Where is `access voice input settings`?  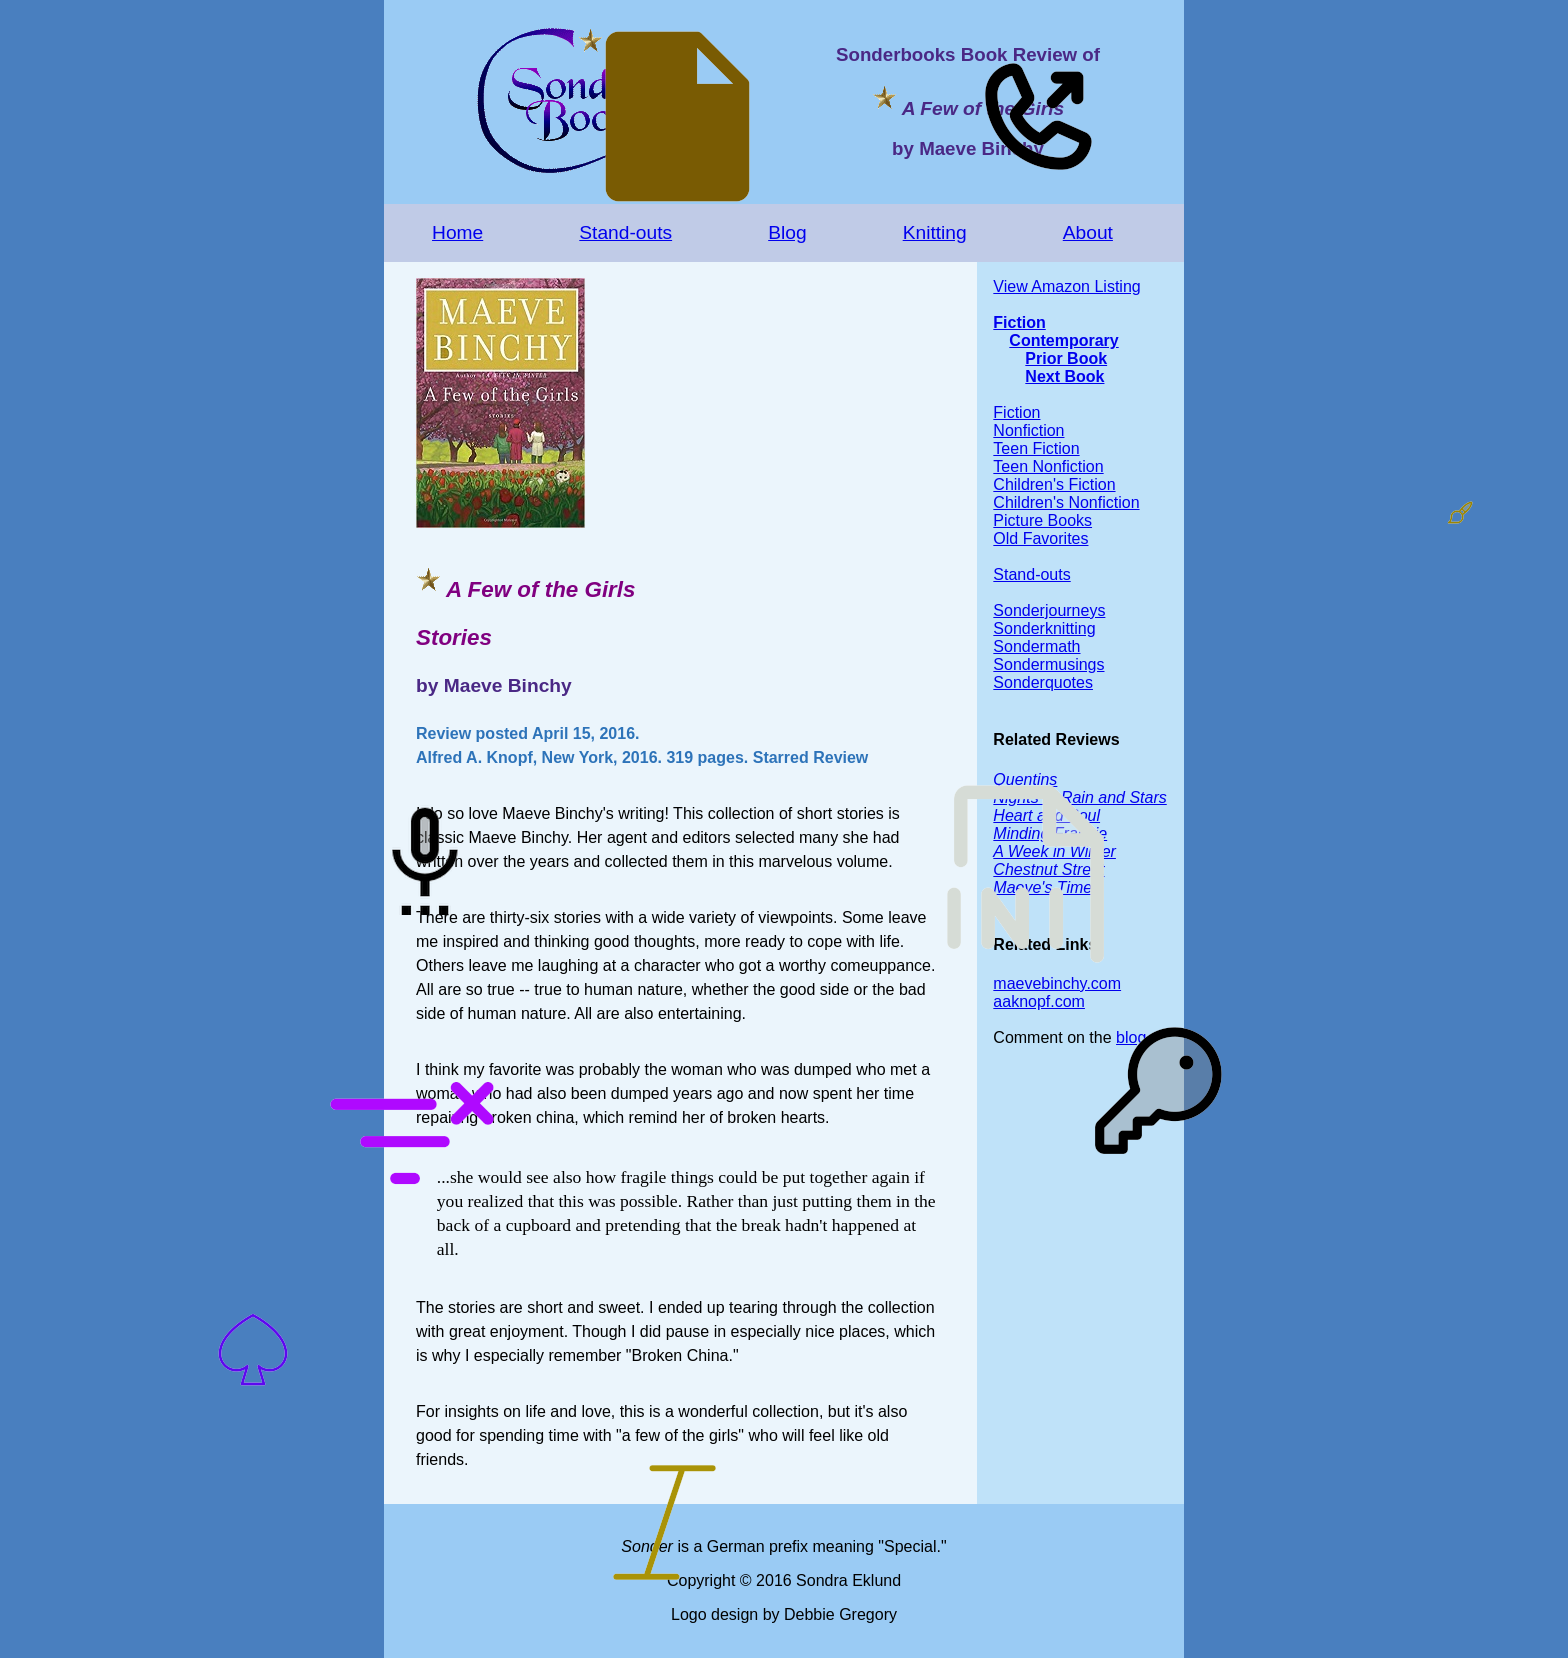 access voice input settings is located at coordinates (425, 859).